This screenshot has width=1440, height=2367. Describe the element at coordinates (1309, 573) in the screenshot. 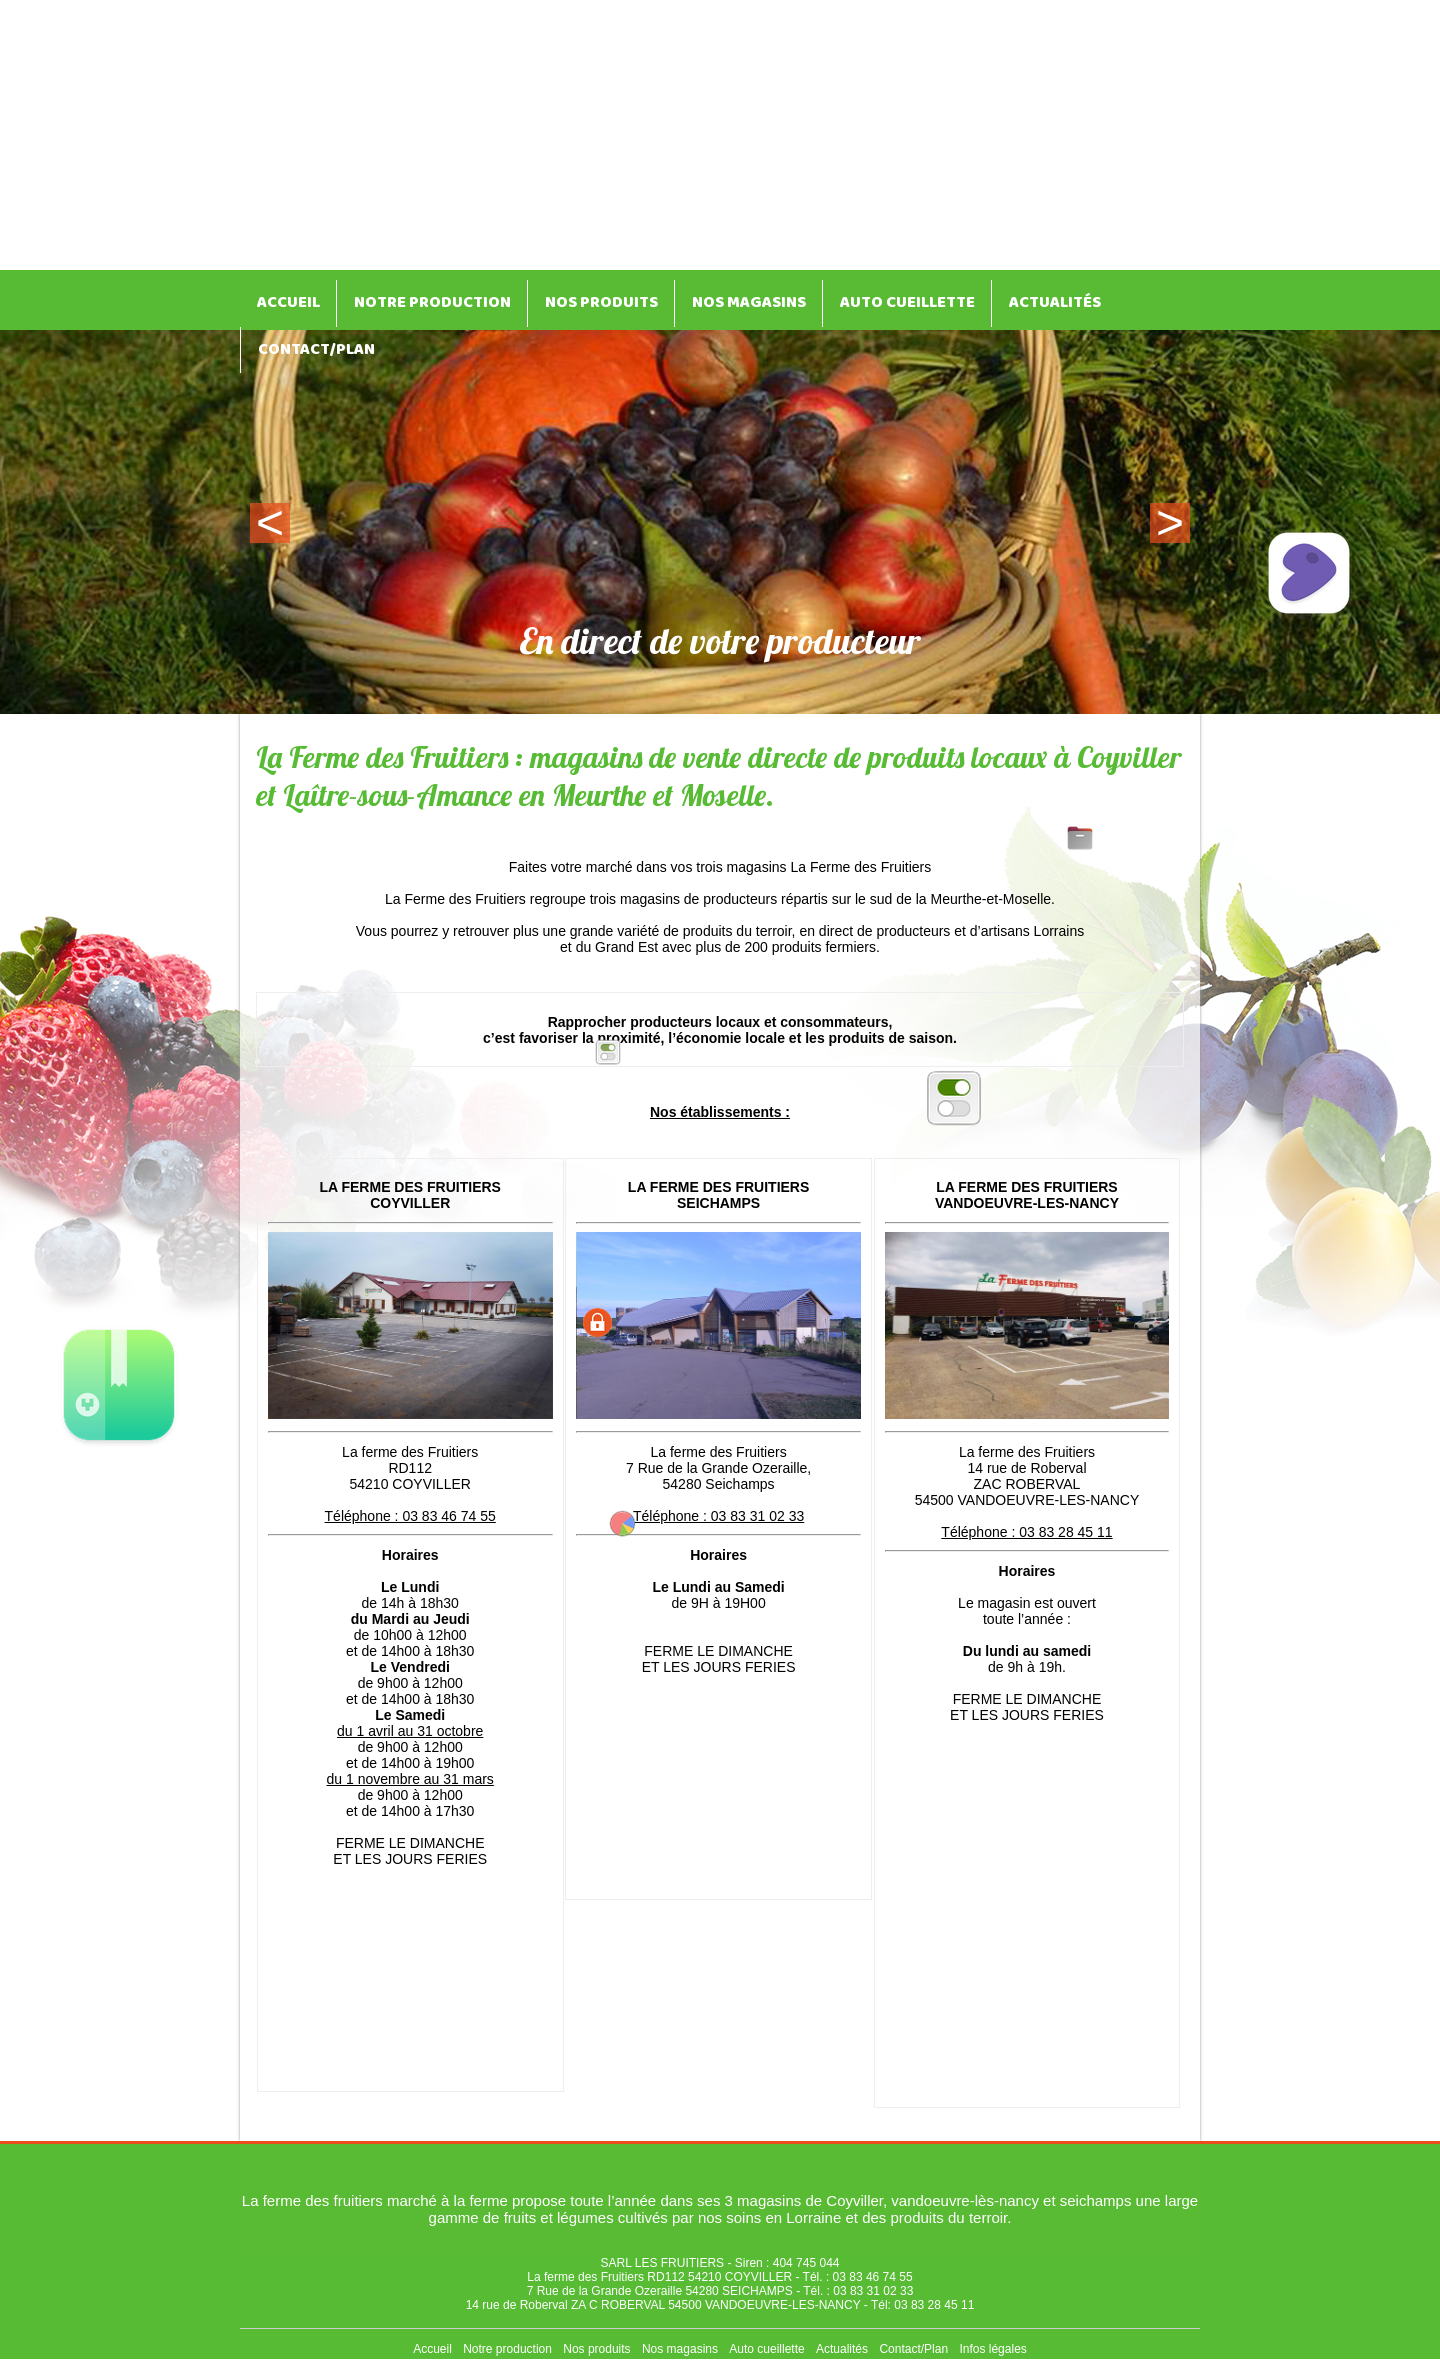

I see `open gentoo linux application` at that location.